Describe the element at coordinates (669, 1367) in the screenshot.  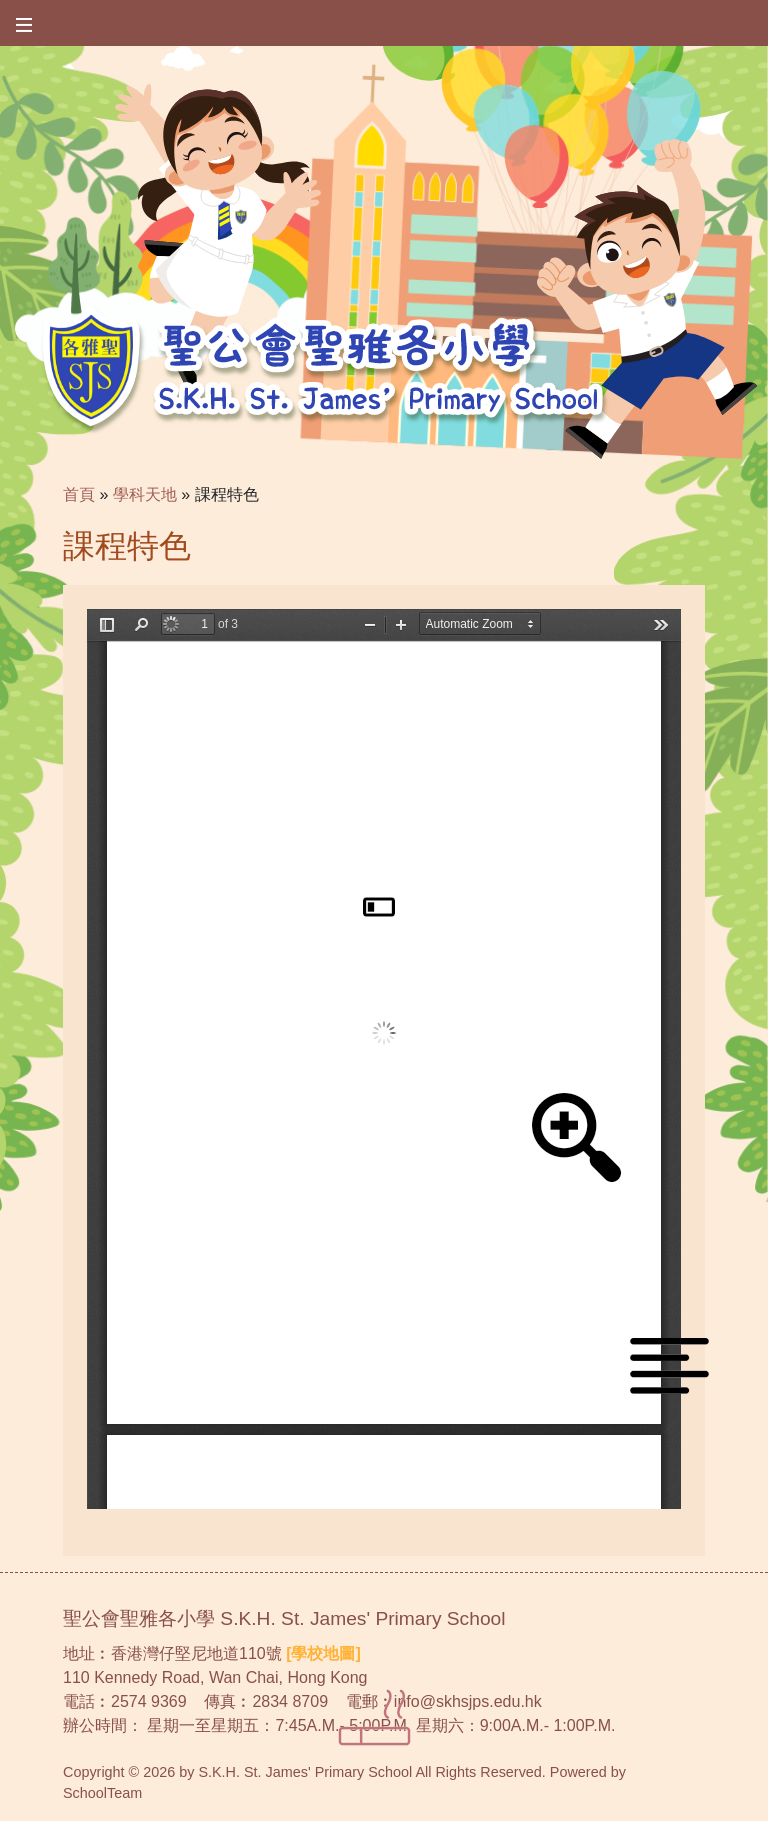
I see `align text to the left` at that location.